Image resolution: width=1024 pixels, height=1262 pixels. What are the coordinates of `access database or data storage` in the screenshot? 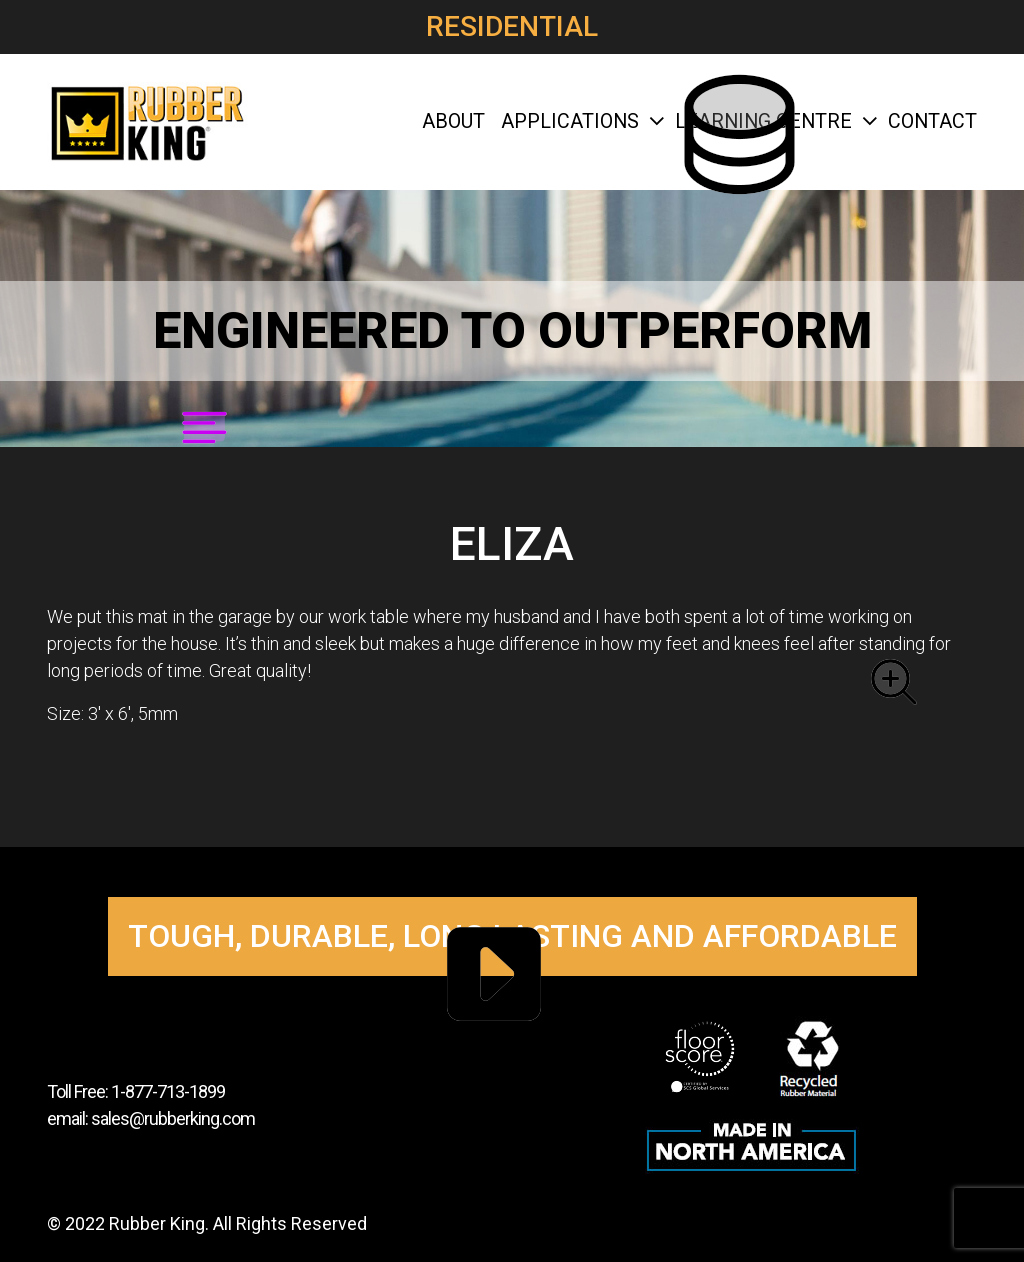 It's located at (739, 134).